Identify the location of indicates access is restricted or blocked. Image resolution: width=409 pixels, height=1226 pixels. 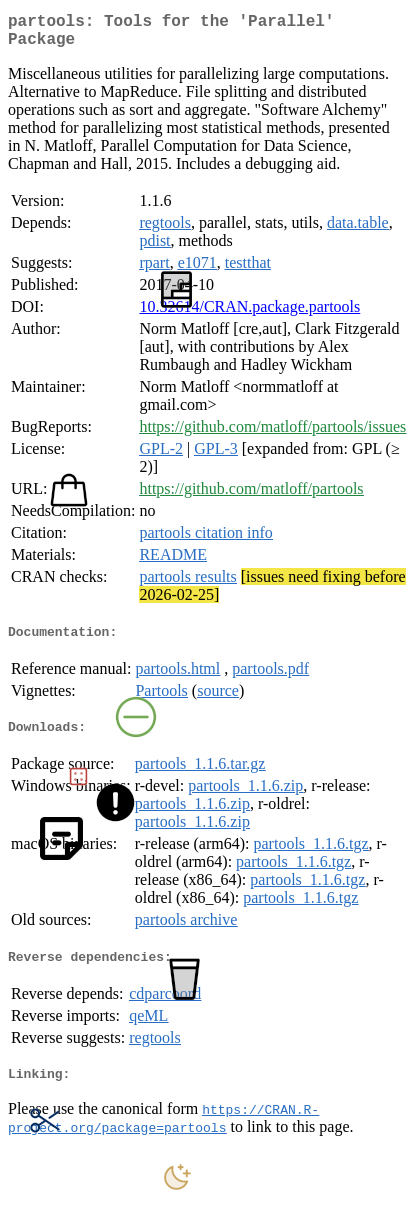
(136, 717).